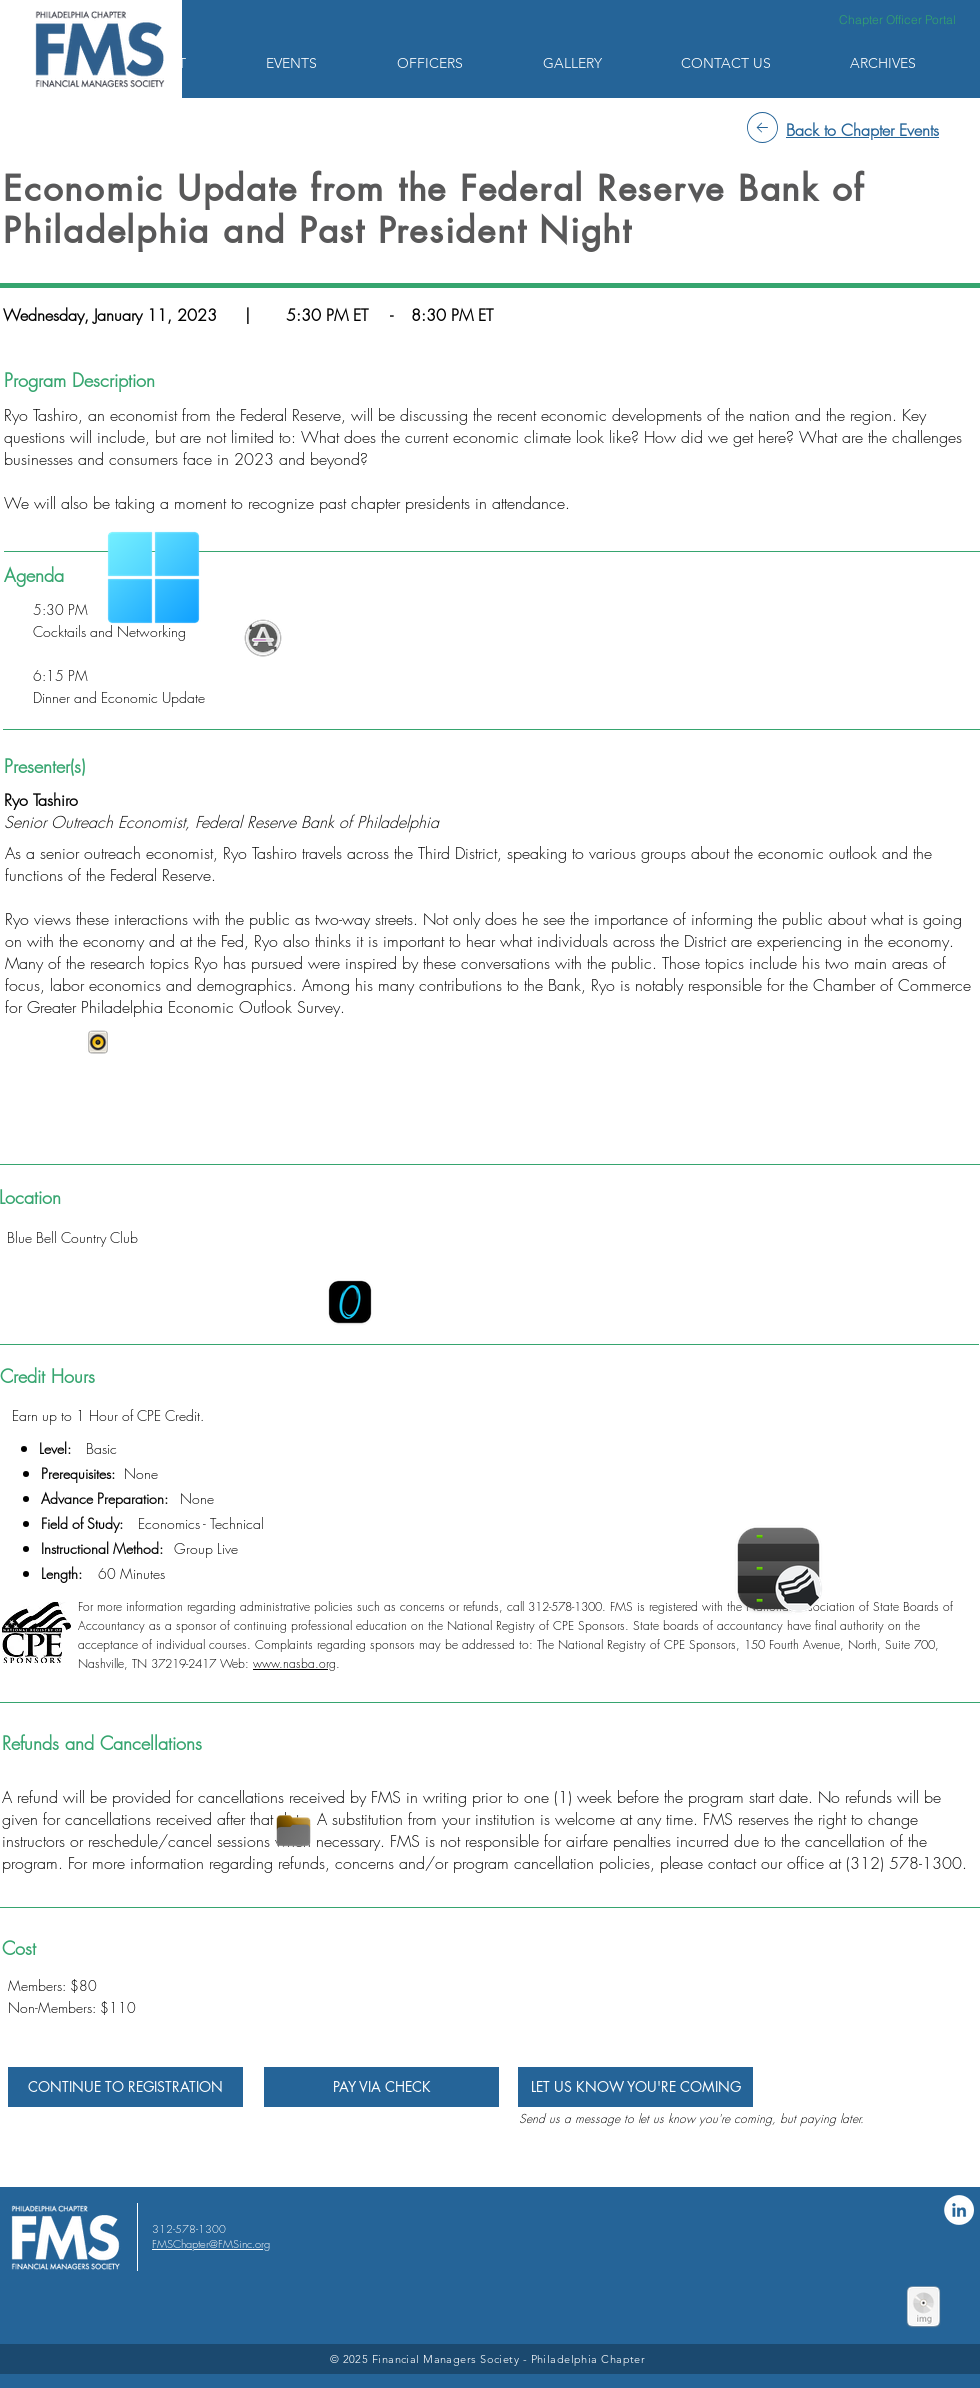  Describe the element at coordinates (293, 1830) in the screenshot. I see `view contents of an open folder` at that location.